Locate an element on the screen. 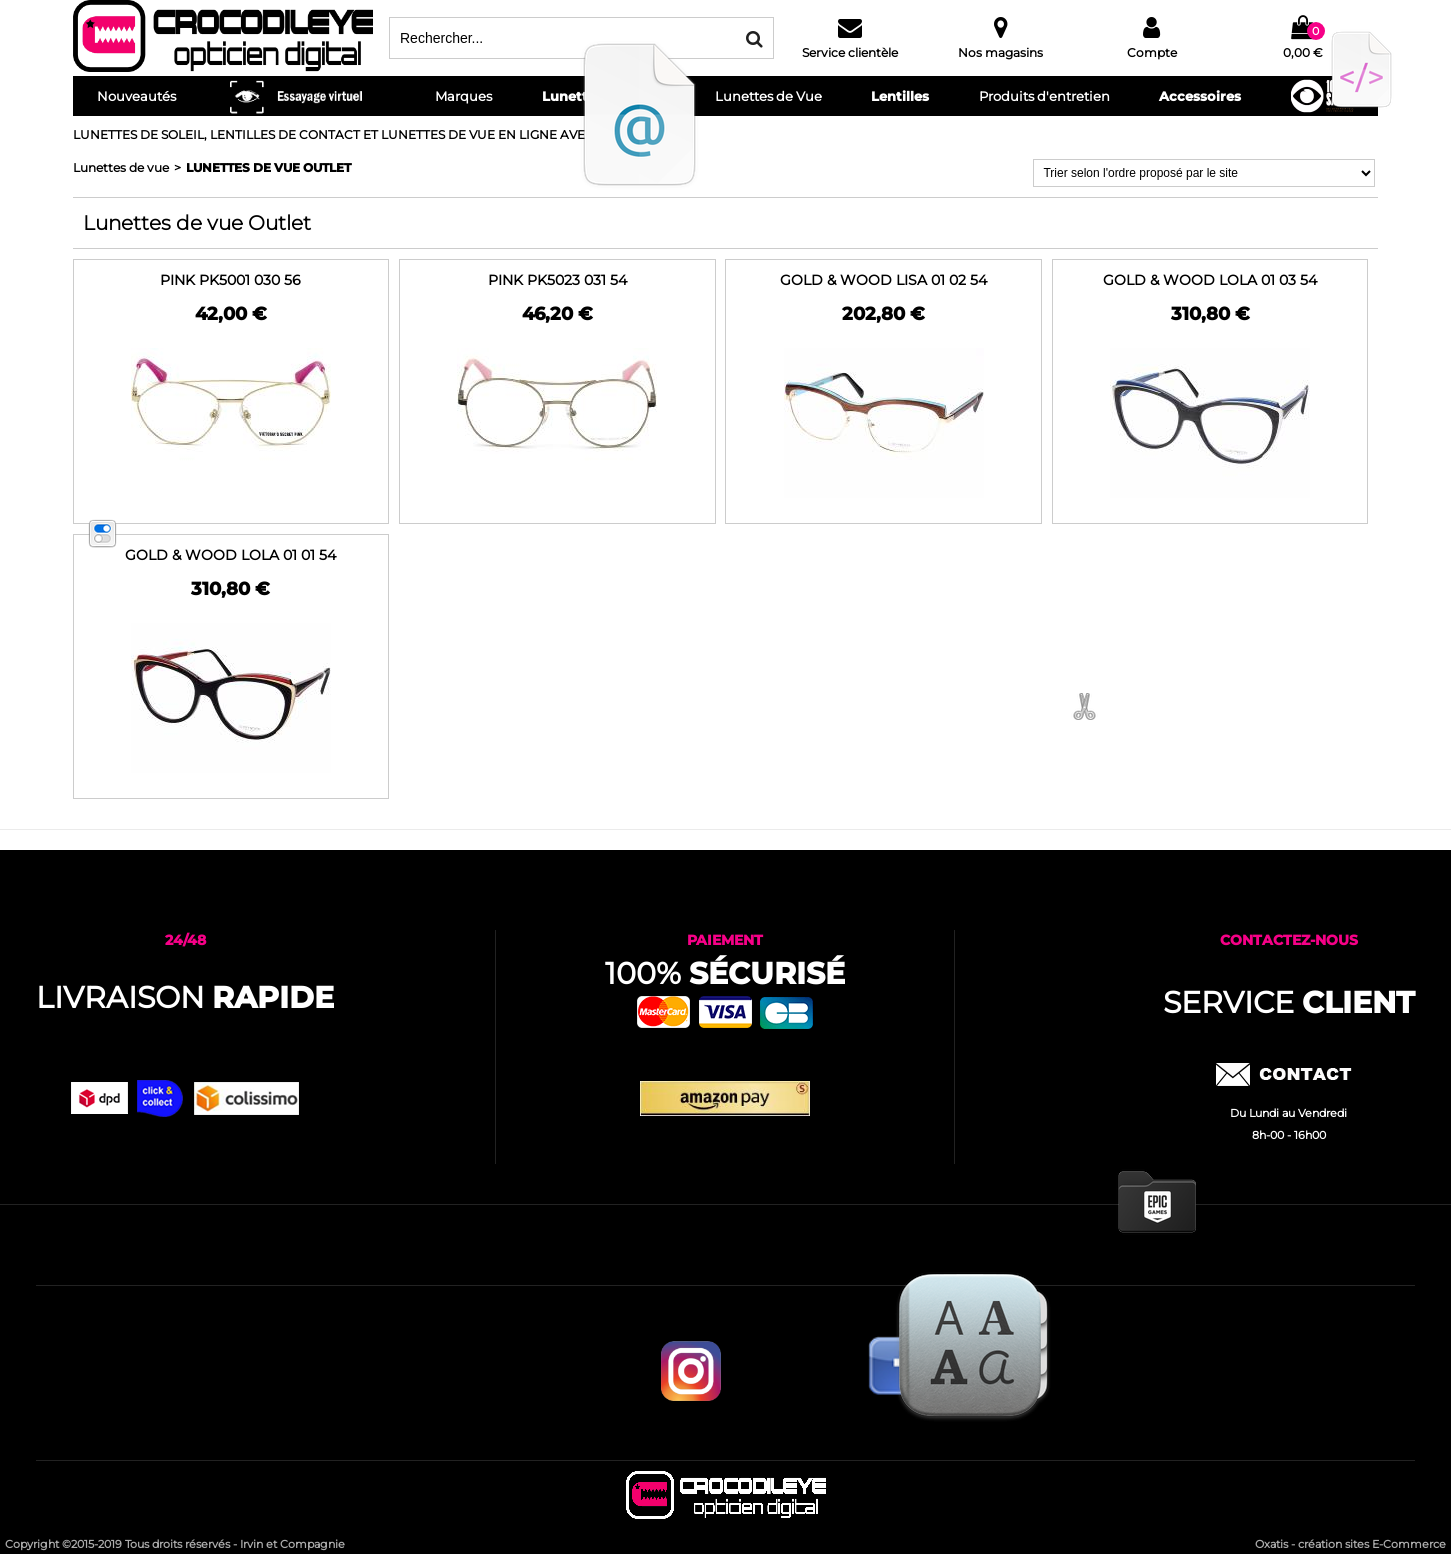  an xml file type indicator is located at coordinates (1361, 69).